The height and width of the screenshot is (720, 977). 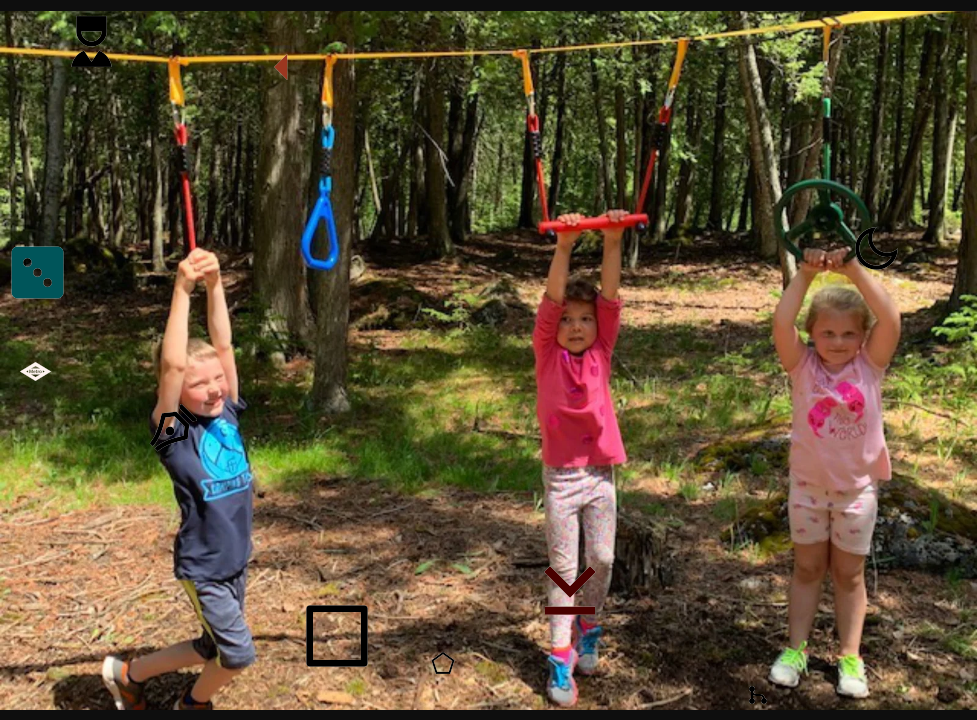 I want to click on select pentagon shape tool, so click(x=443, y=664).